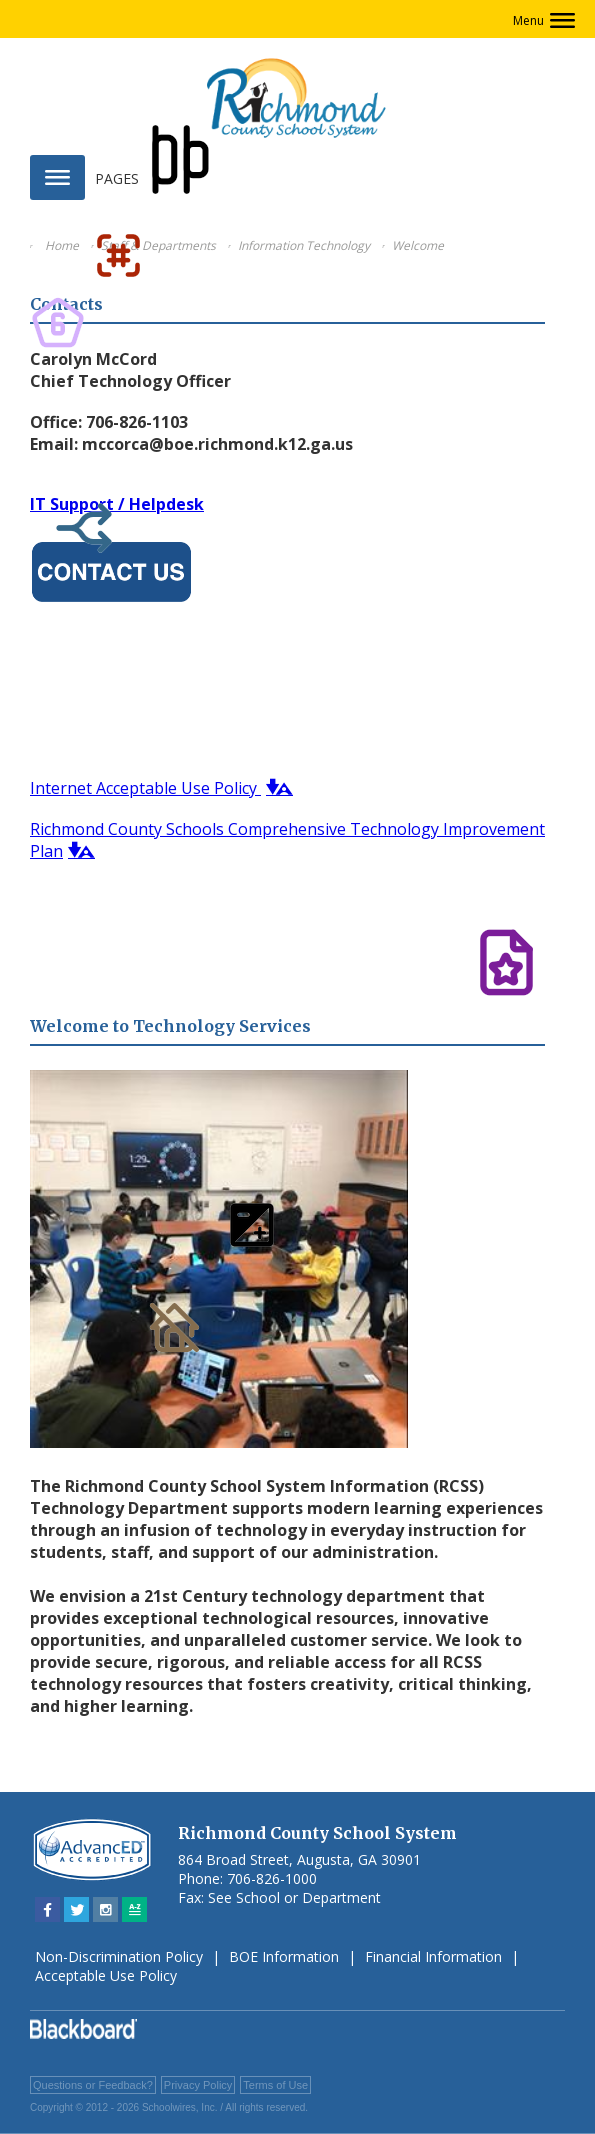 This screenshot has width=595, height=2134. I want to click on navigate to section 6, so click(58, 324).